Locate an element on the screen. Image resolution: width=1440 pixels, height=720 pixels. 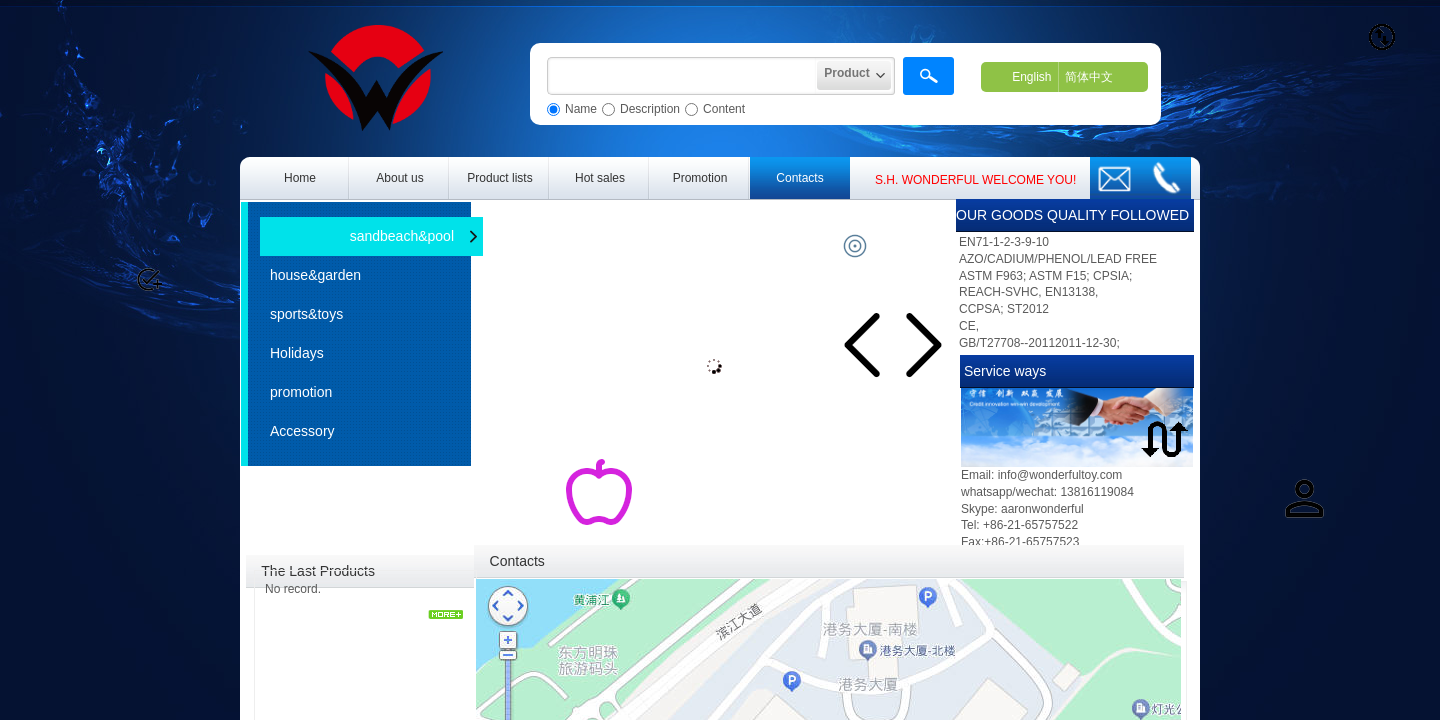
set a target or goal is located at coordinates (855, 246).